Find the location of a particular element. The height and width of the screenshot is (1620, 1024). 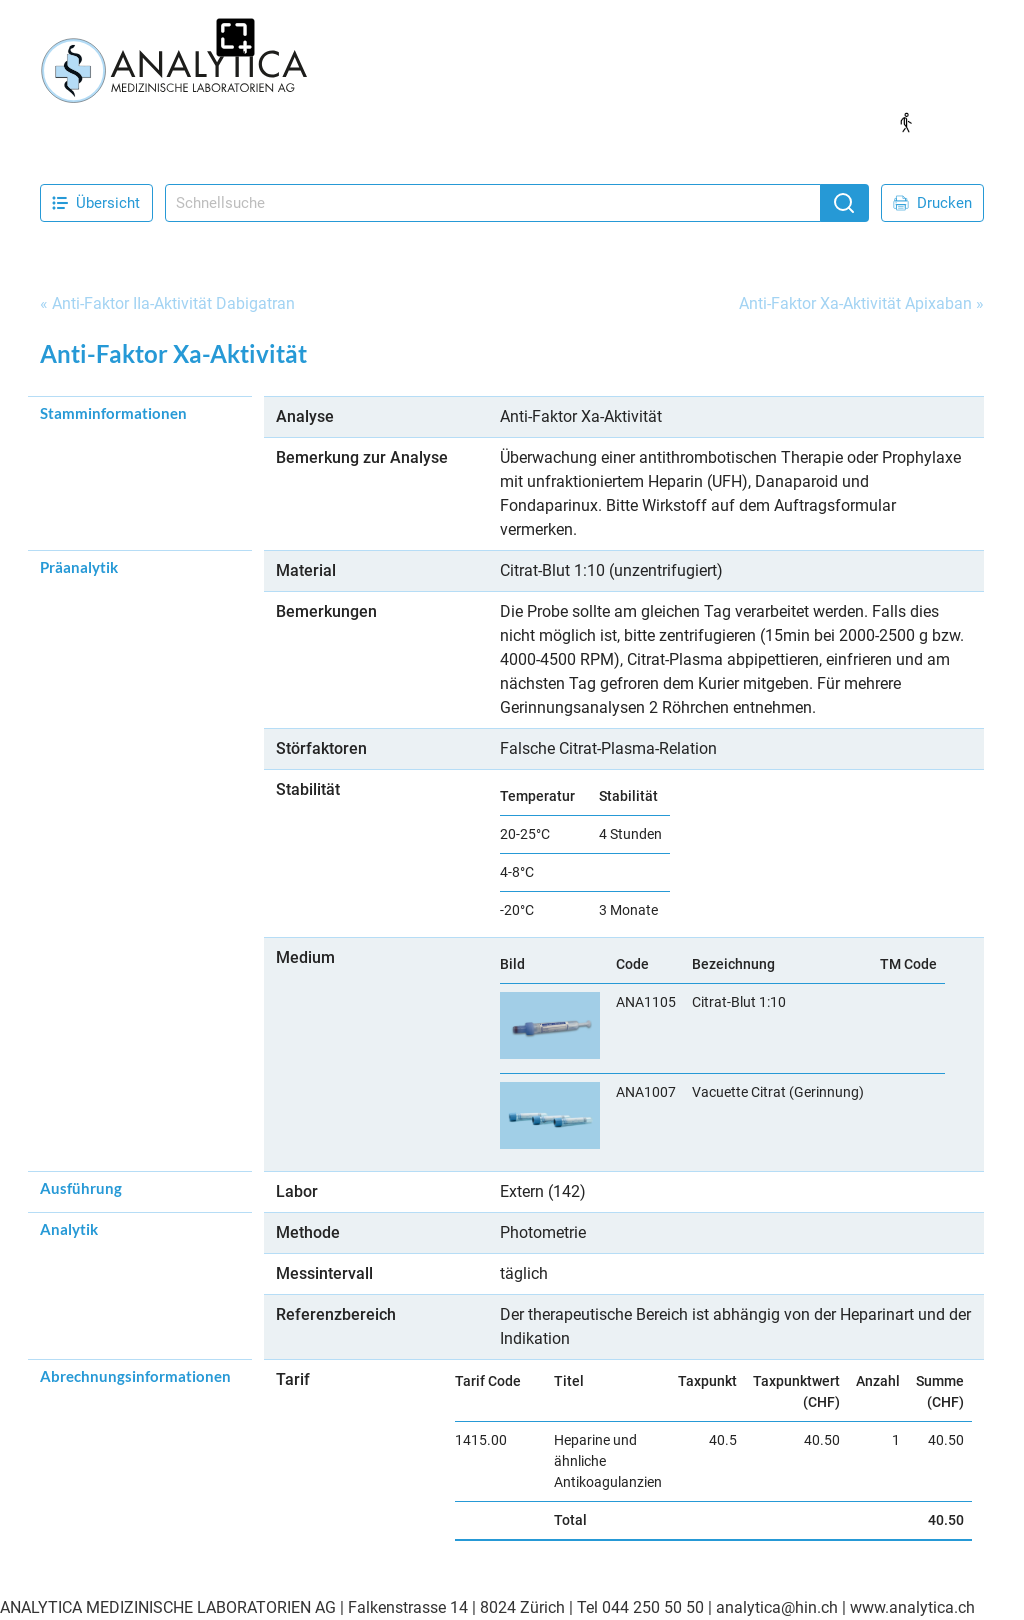

add to current selection is located at coordinates (235, 37).